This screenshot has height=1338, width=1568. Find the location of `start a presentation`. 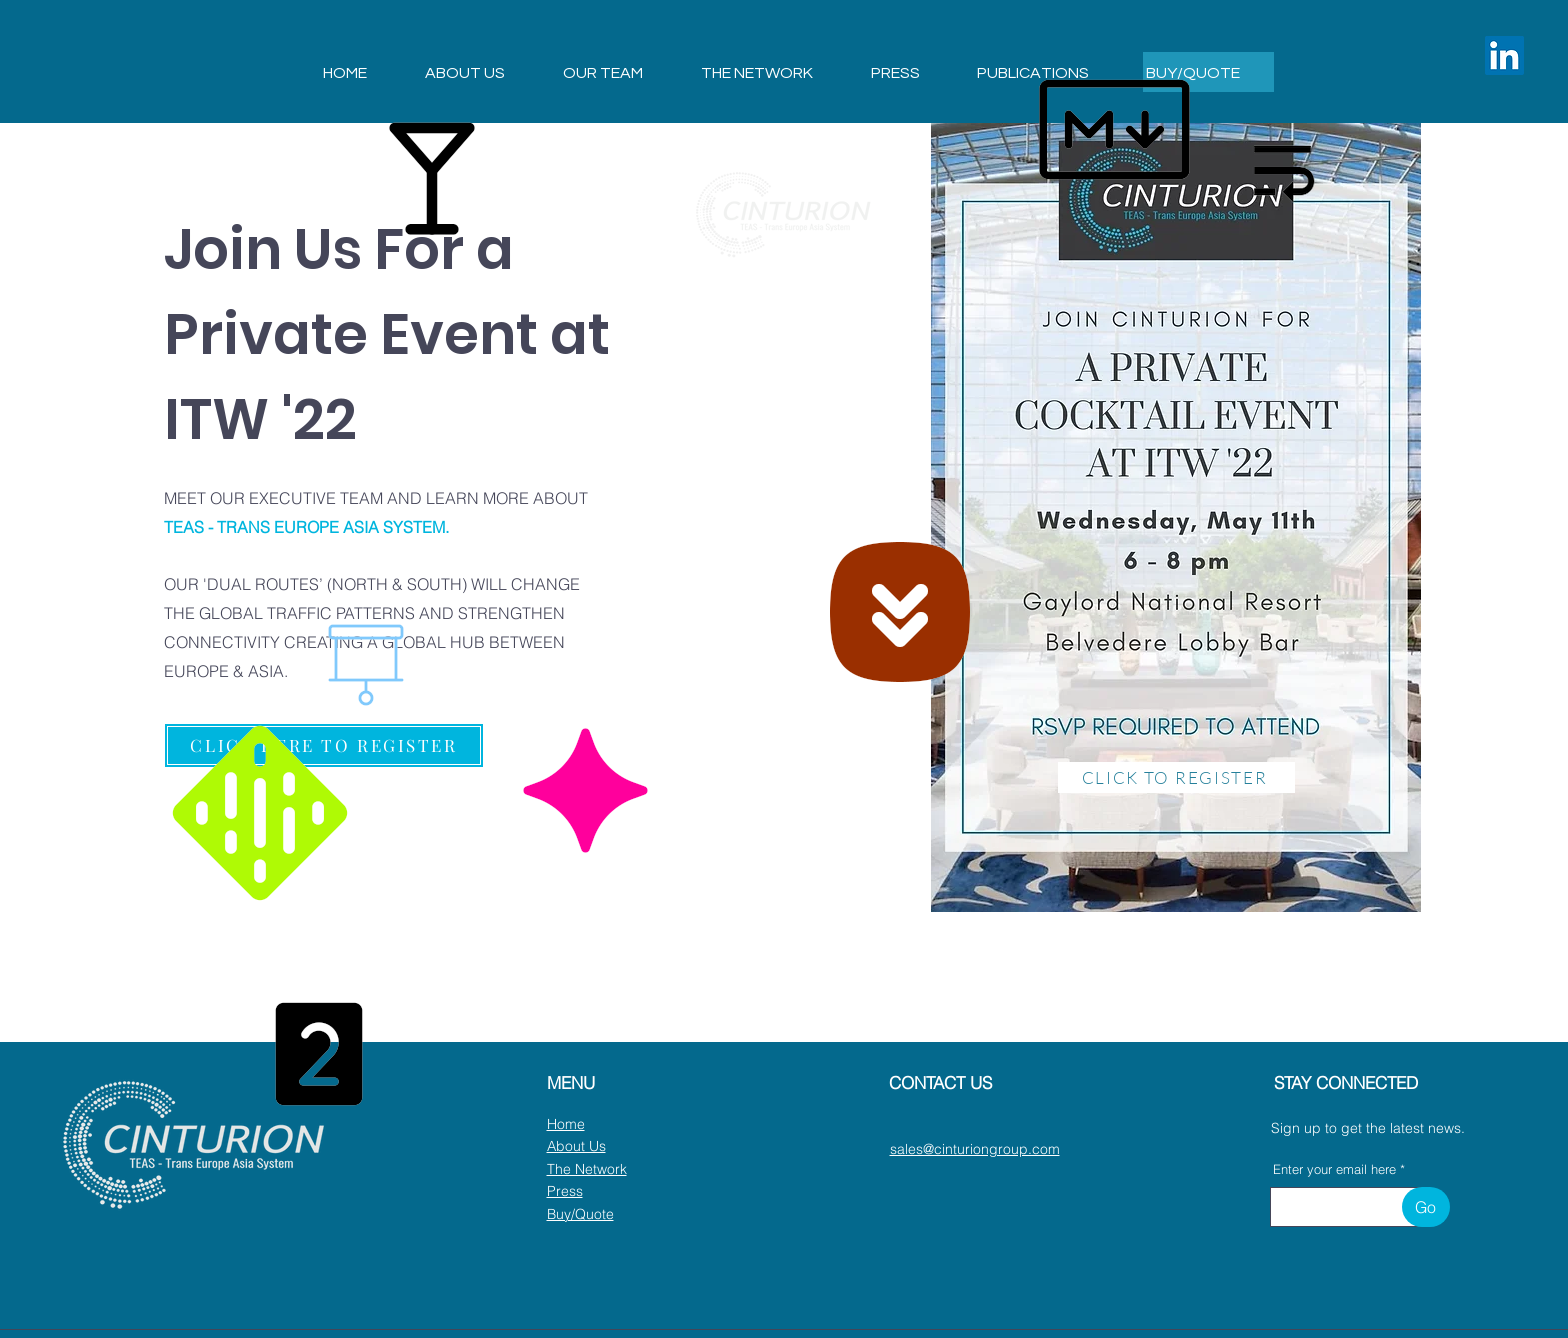

start a presentation is located at coordinates (366, 659).